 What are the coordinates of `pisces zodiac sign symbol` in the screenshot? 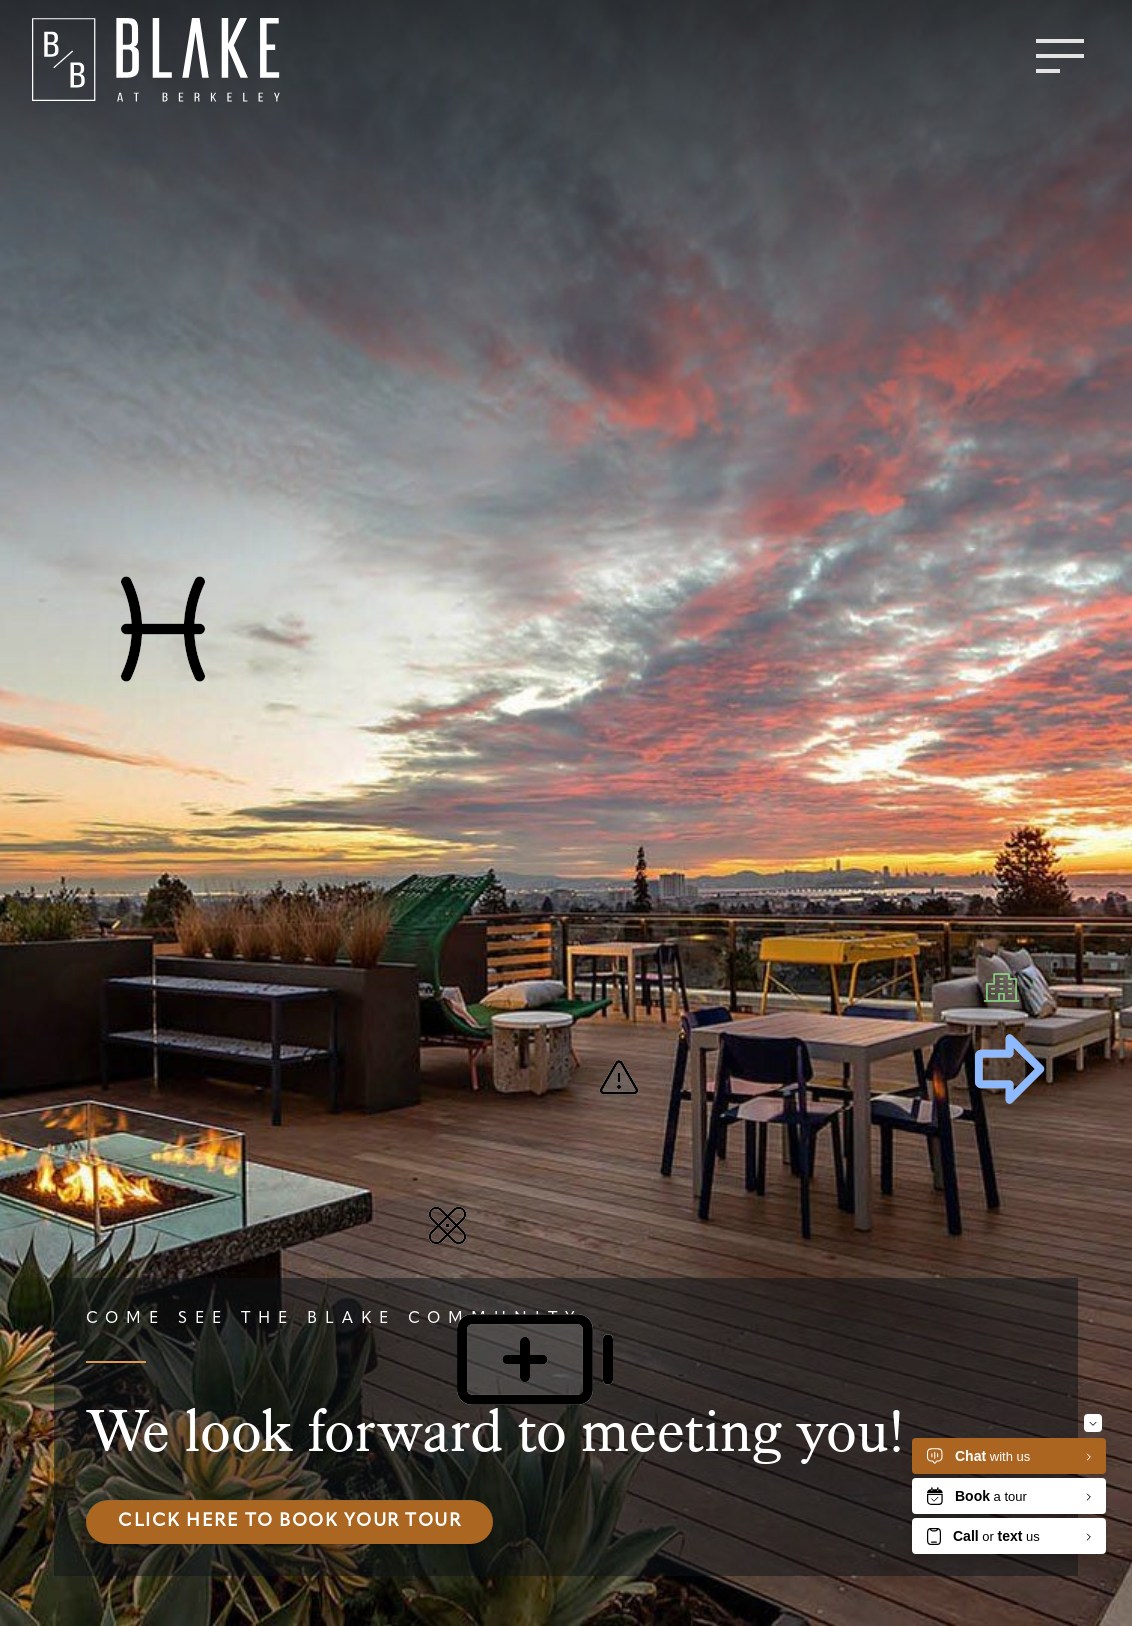 It's located at (163, 629).